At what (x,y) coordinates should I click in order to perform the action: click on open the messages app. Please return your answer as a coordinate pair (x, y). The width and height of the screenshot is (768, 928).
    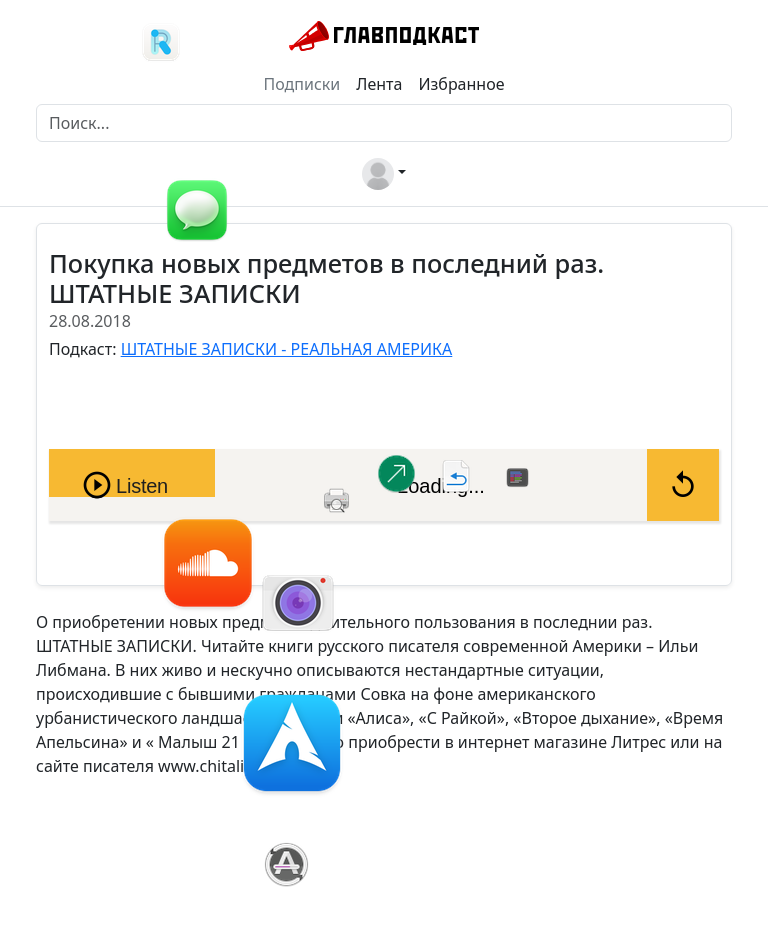
    Looking at the image, I should click on (197, 210).